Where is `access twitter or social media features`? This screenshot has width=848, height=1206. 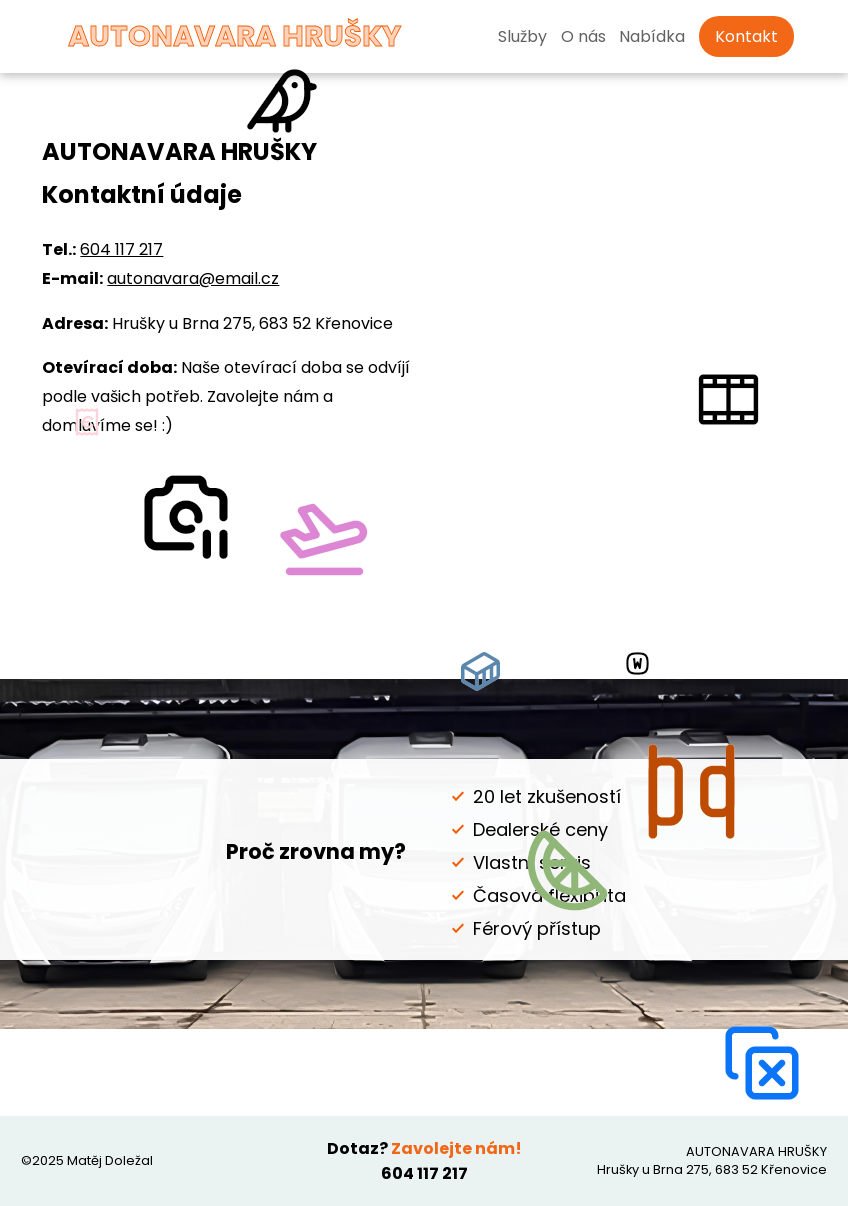
access twitter or social media features is located at coordinates (282, 101).